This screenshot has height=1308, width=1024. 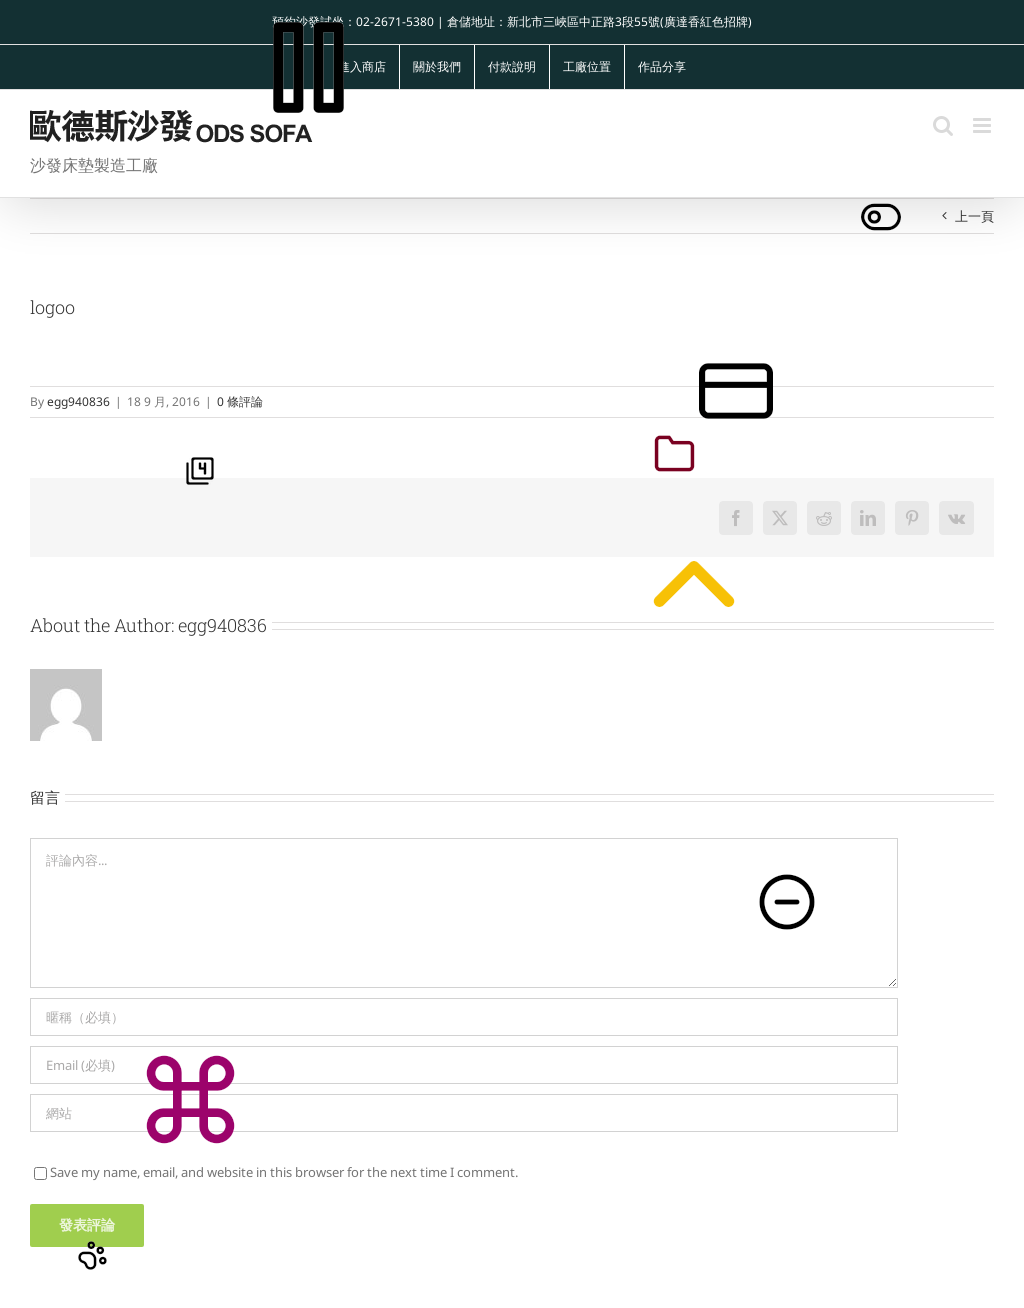 What do you see at coordinates (694, 584) in the screenshot?
I see `collapse an expanded section` at bounding box center [694, 584].